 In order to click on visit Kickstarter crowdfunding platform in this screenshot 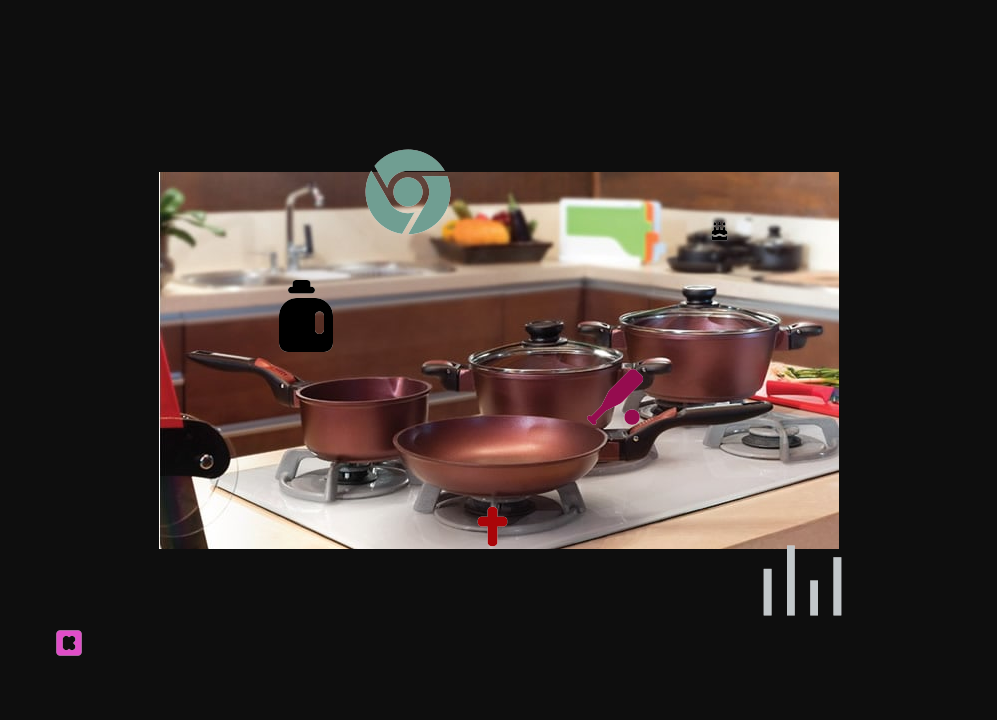, I will do `click(69, 643)`.